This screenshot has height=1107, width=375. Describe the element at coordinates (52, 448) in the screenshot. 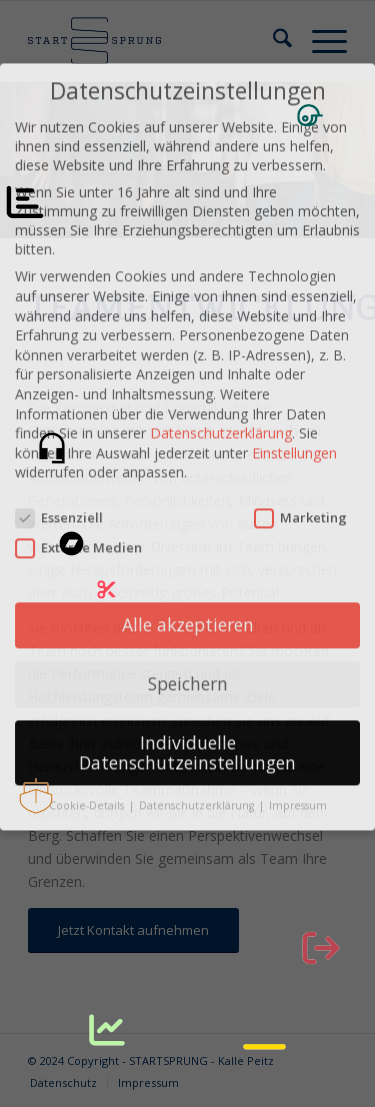

I see `contact customer support` at that location.